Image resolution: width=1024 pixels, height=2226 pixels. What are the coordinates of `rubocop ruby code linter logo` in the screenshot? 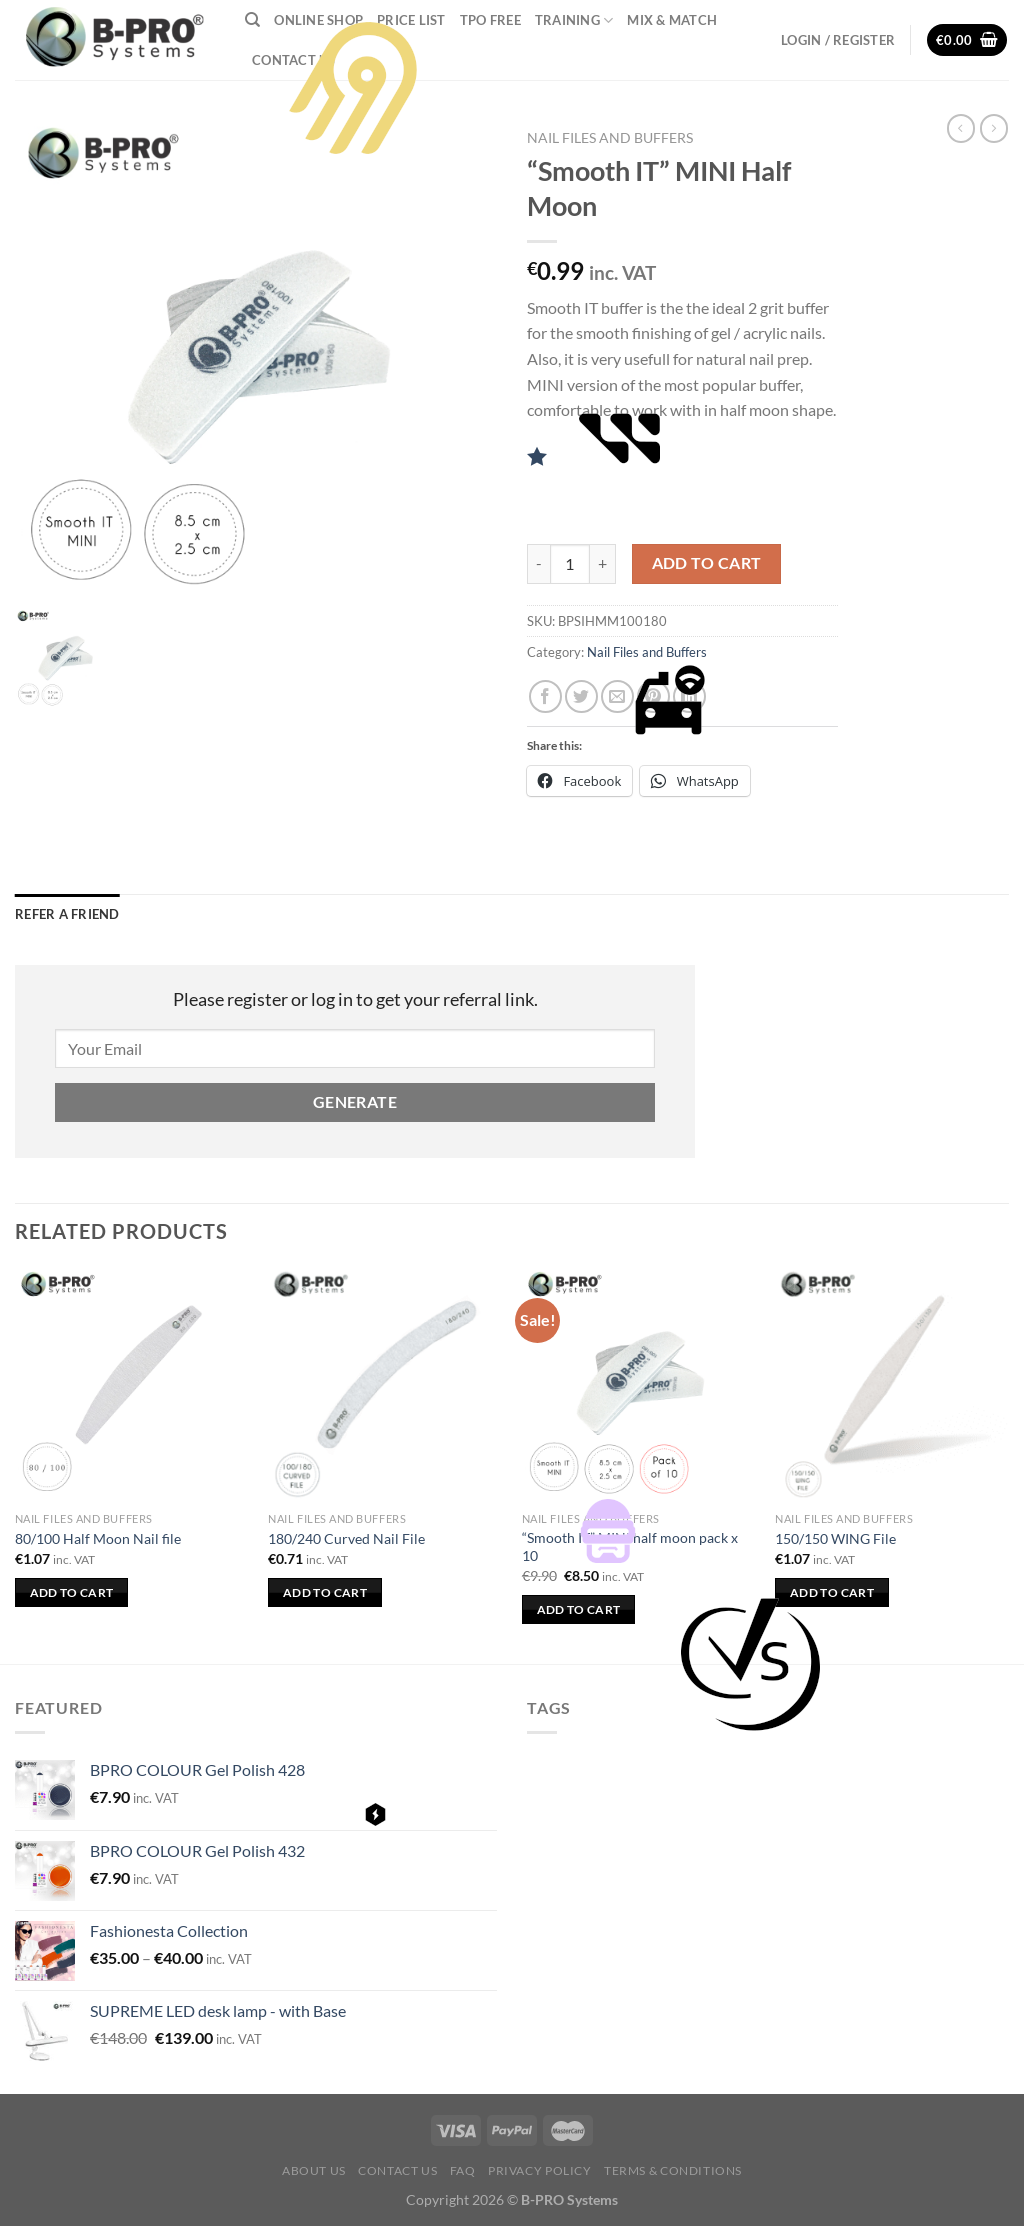 It's located at (608, 1531).